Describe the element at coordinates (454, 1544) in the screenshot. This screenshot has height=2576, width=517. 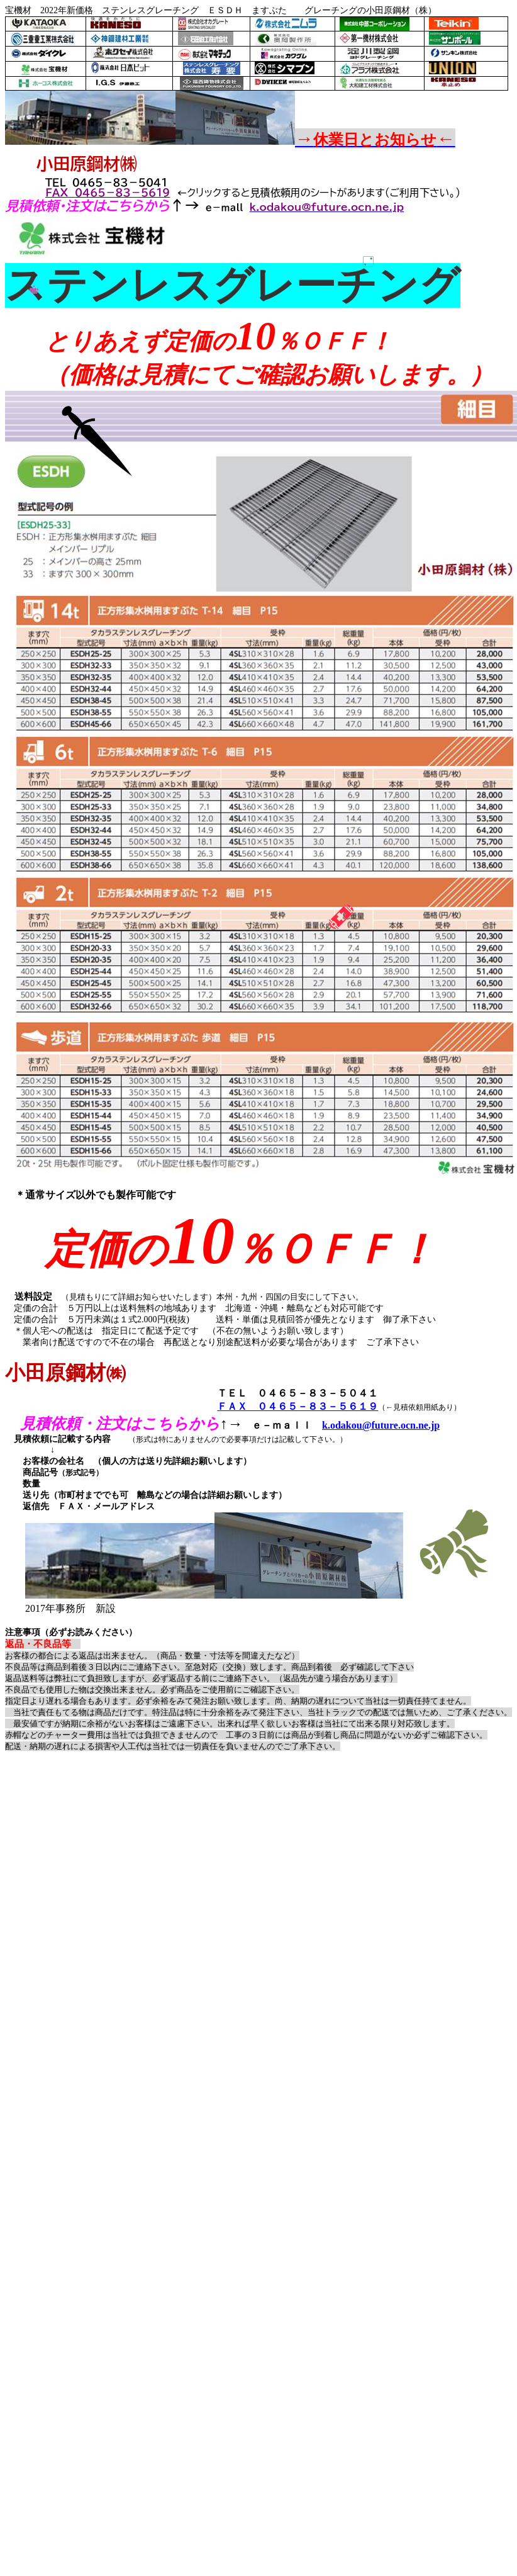
I see `view quest log or mission objectives` at that location.